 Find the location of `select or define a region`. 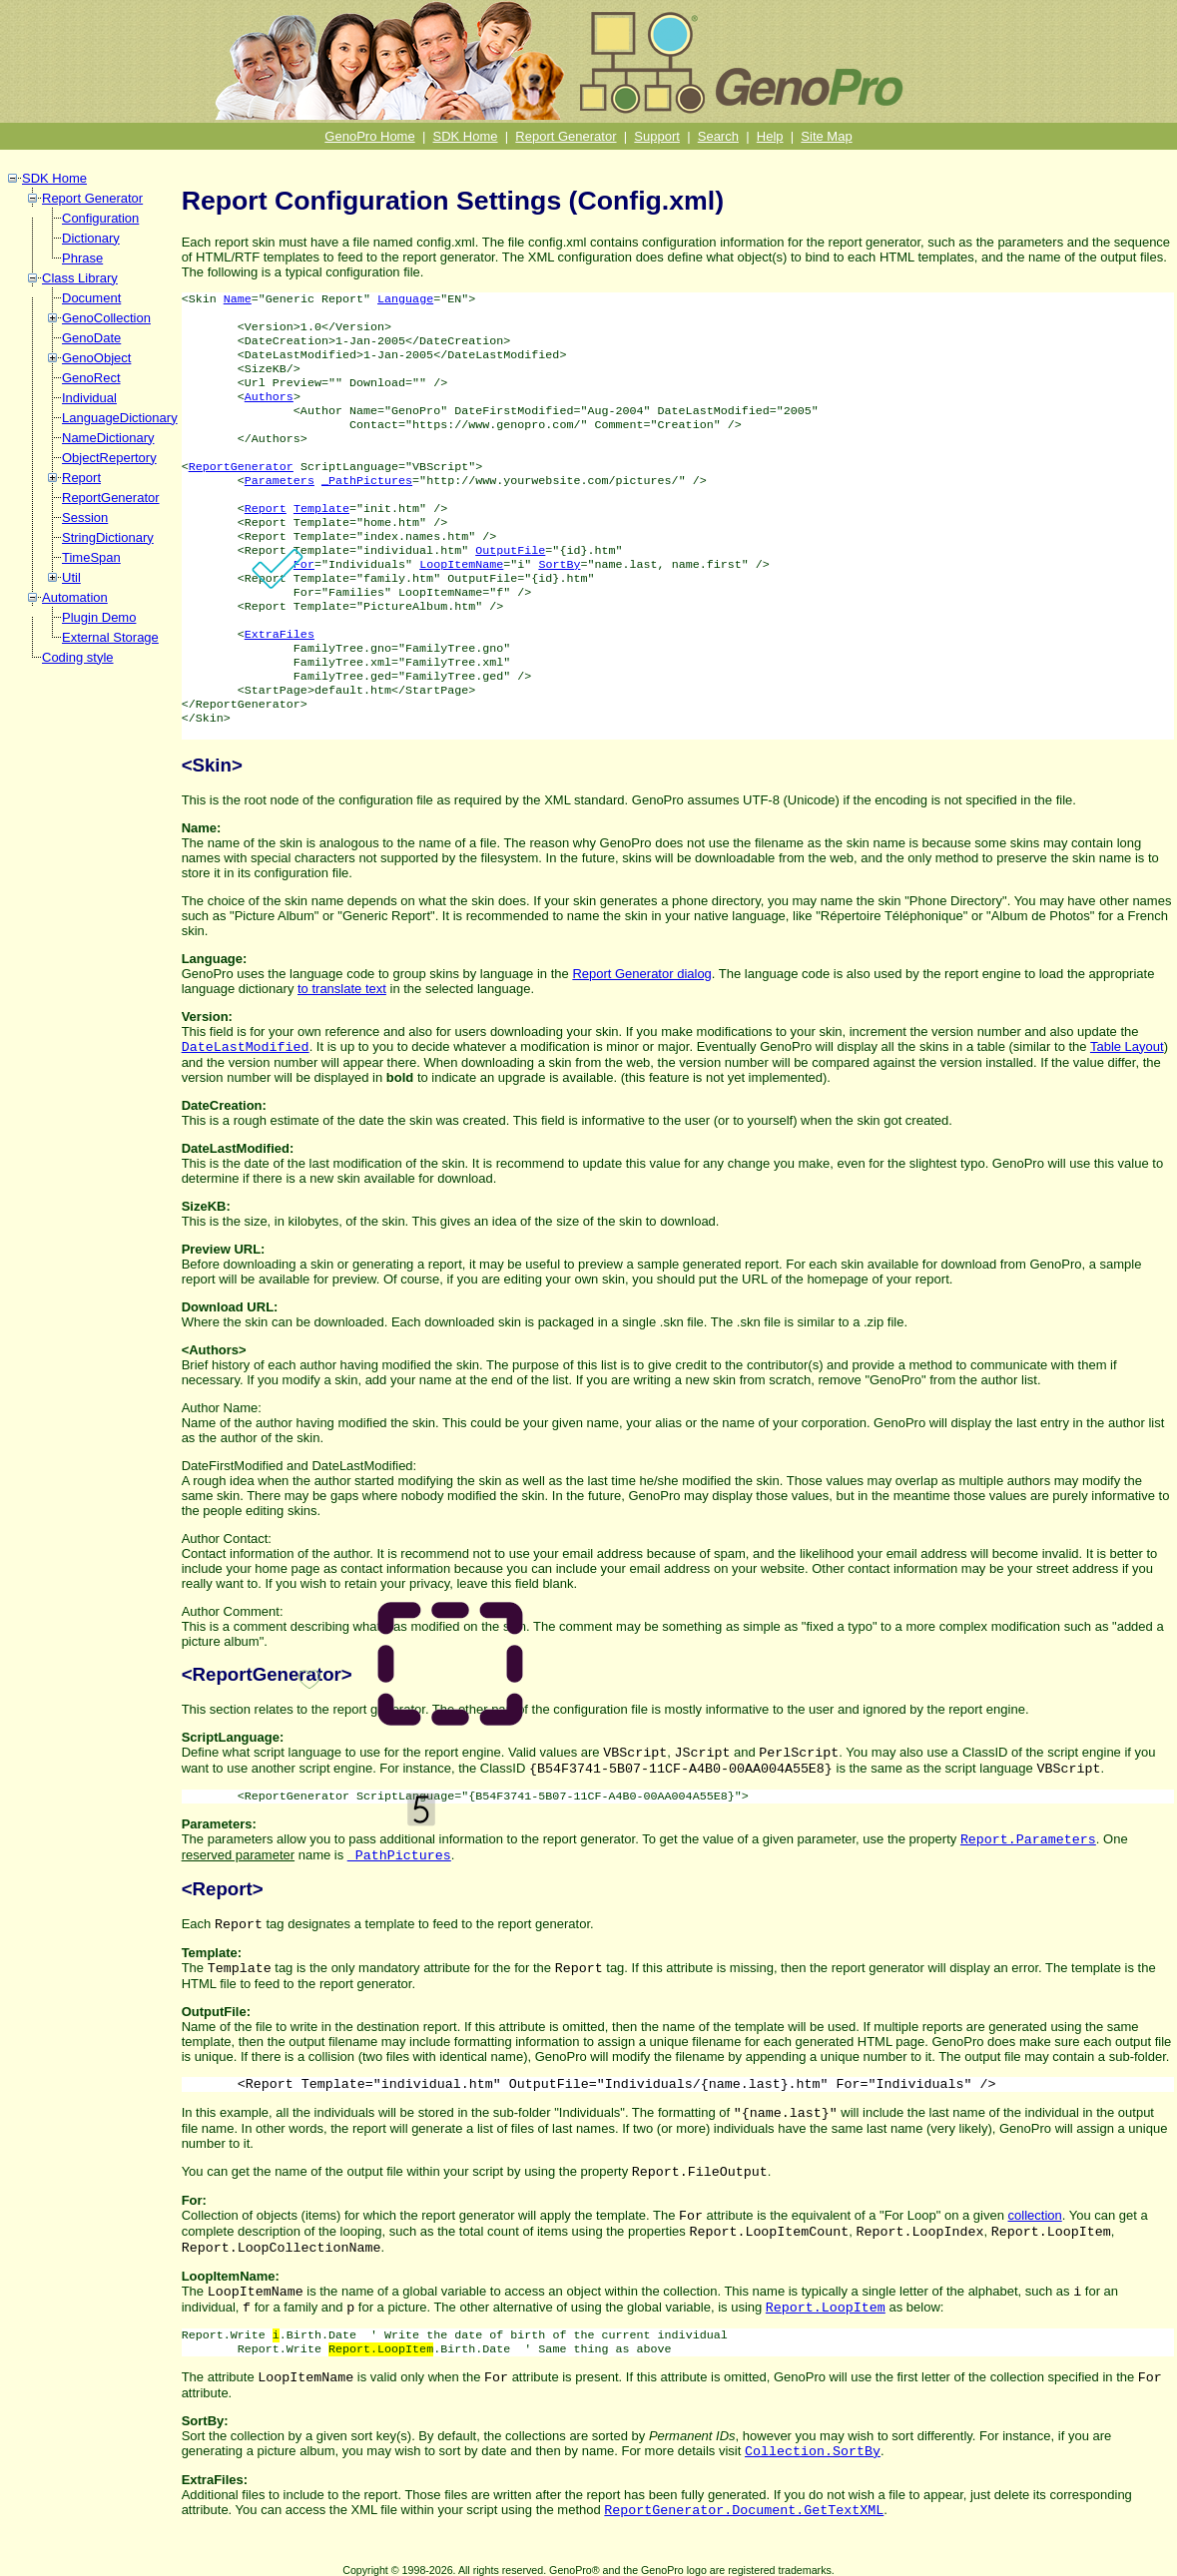

select or define a region is located at coordinates (450, 1664).